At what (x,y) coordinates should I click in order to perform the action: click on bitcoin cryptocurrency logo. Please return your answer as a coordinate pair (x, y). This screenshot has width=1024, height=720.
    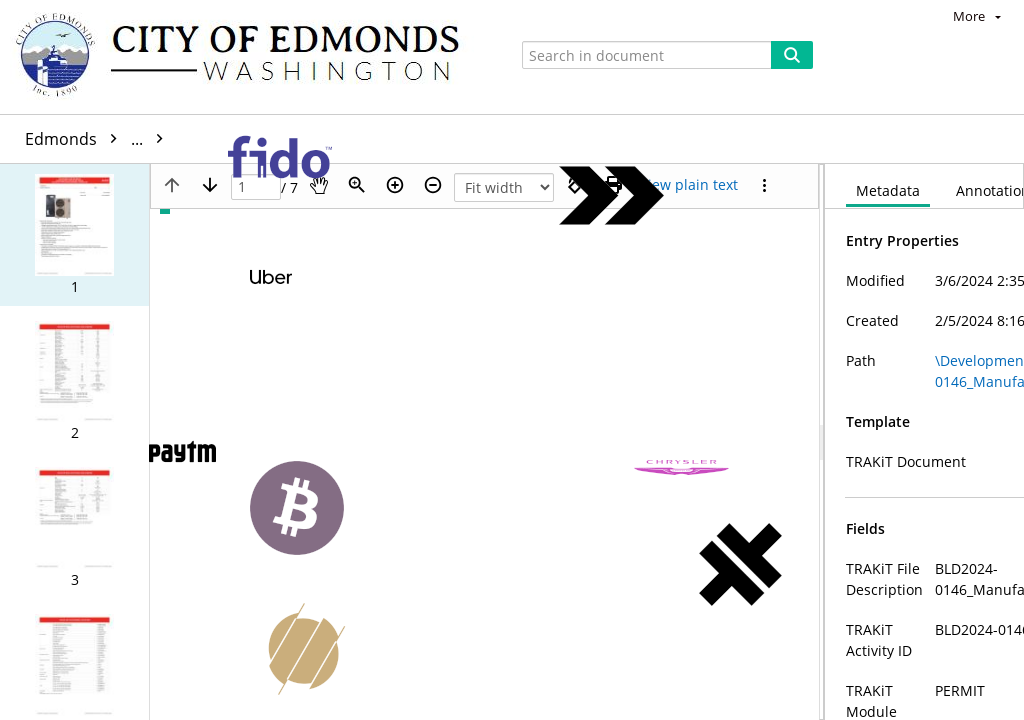
    Looking at the image, I should click on (297, 508).